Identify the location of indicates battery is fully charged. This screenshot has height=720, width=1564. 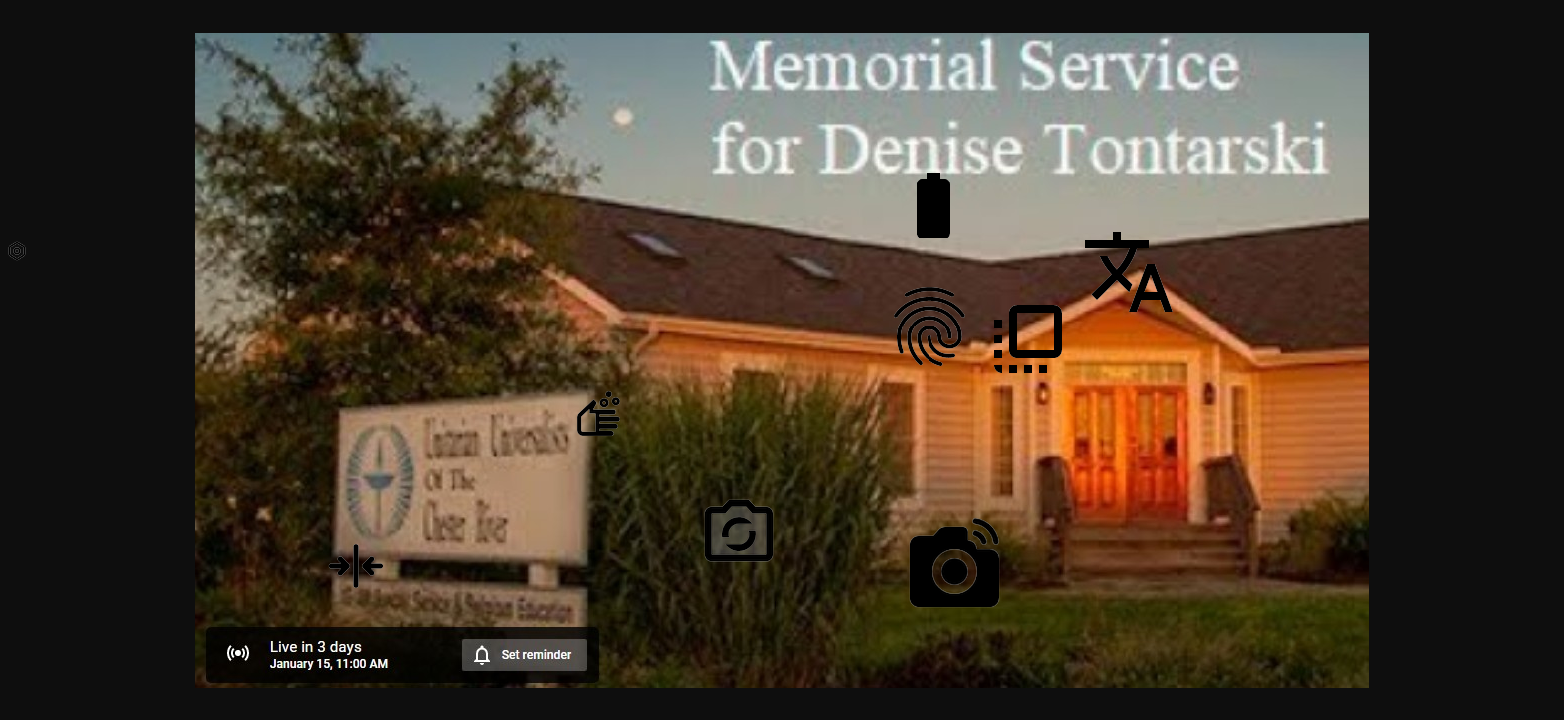
(933, 205).